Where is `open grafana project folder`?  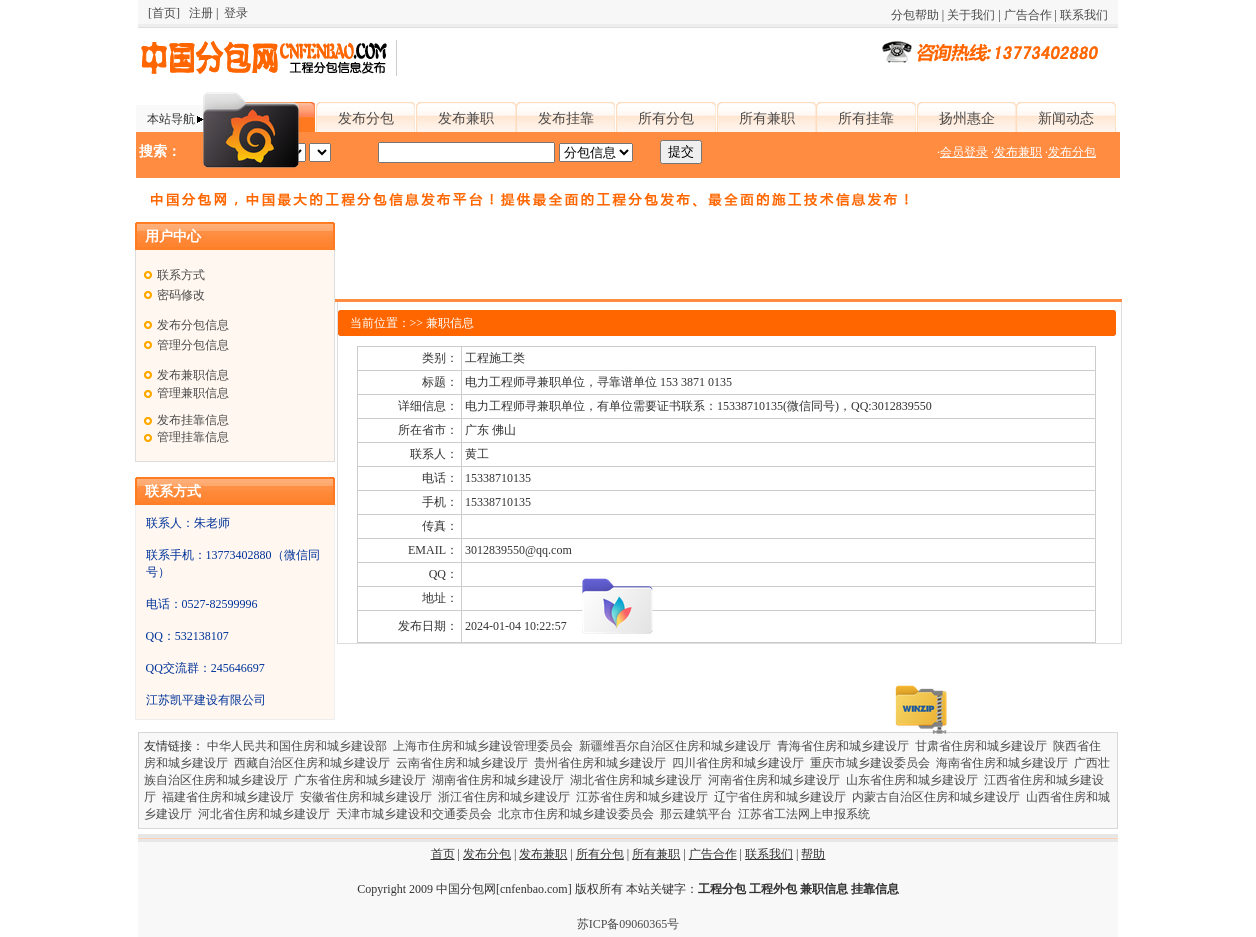 open grafana project folder is located at coordinates (250, 132).